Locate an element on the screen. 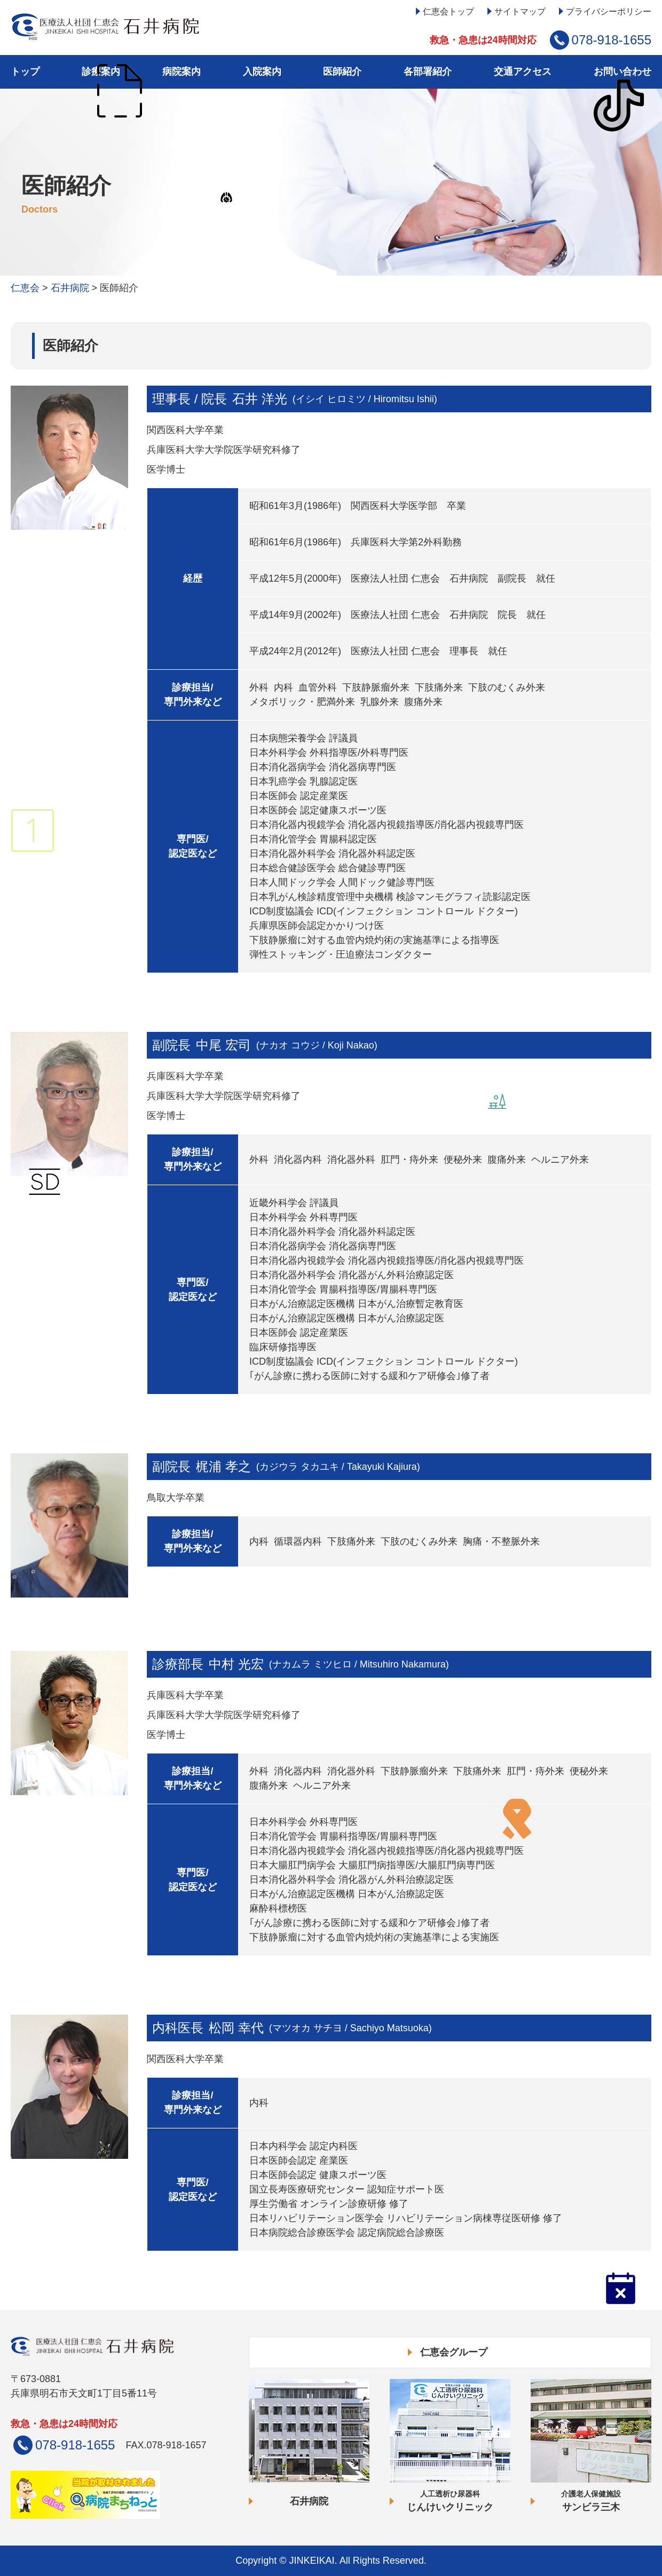 The height and width of the screenshot is (2576, 662). open TikTok app is located at coordinates (619, 106).